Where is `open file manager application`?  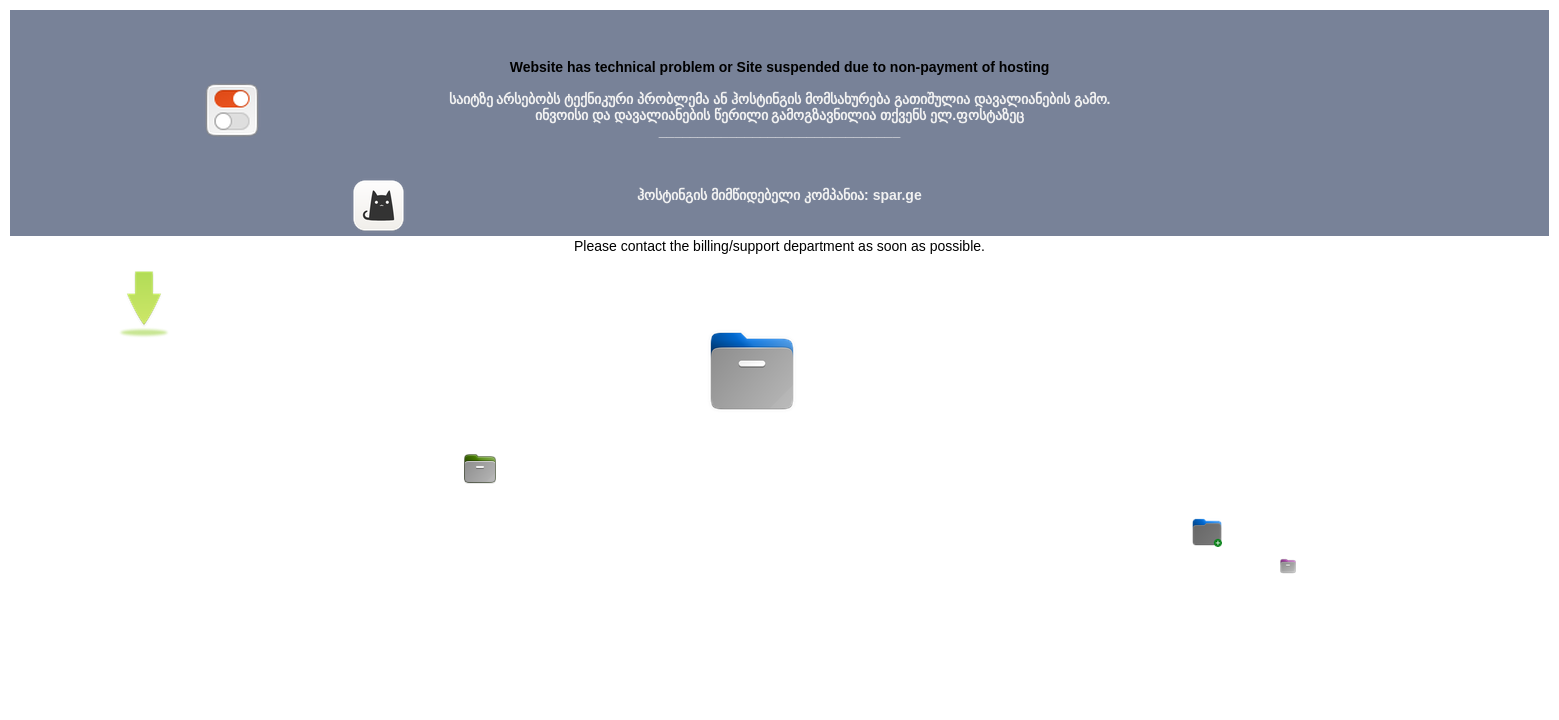 open file manager application is located at coordinates (480, 468).